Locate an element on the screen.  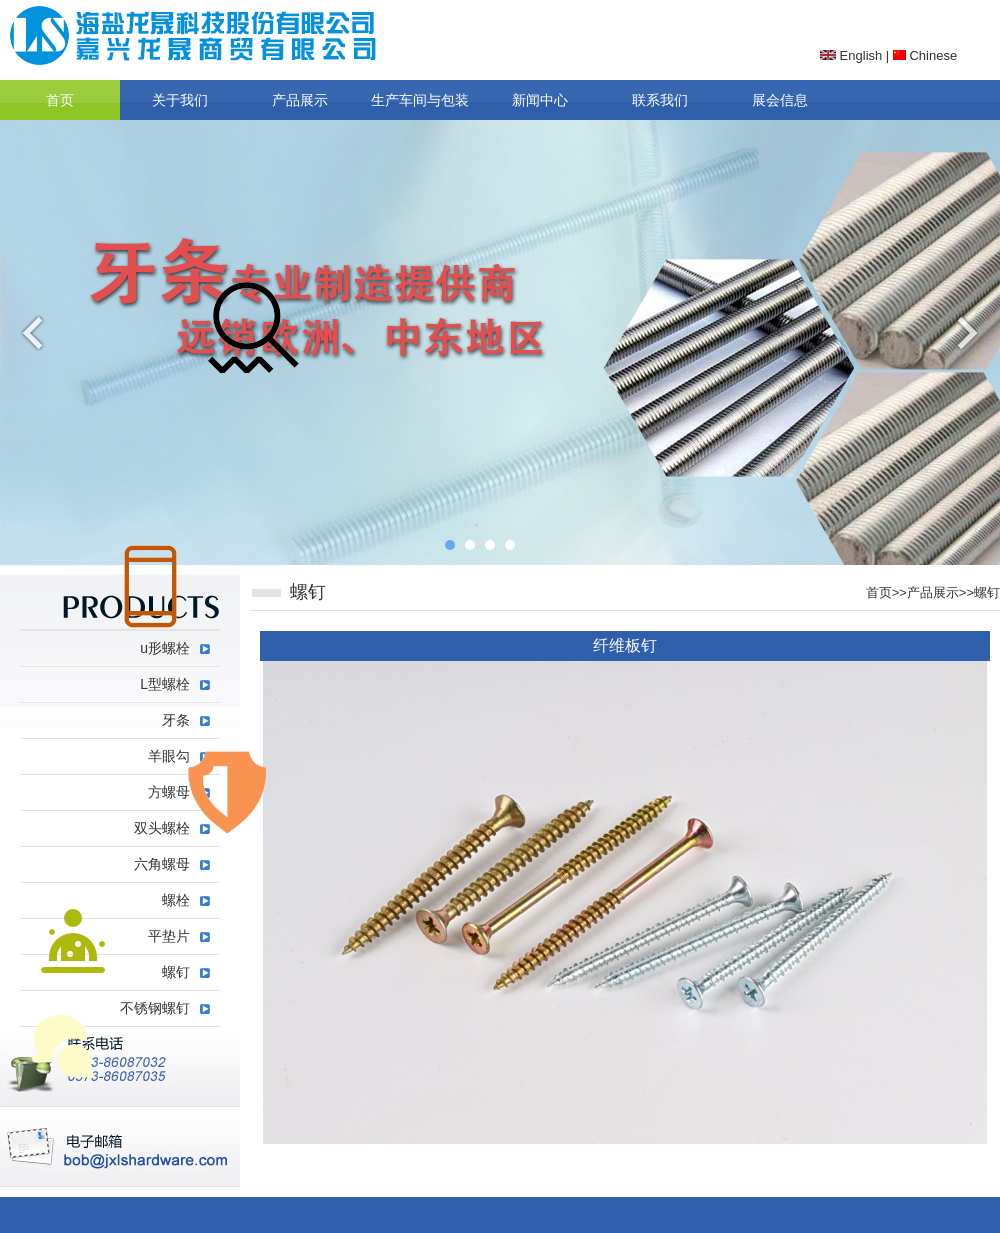
indicates mobile device or smartphone is located at coordinates (150, 586).